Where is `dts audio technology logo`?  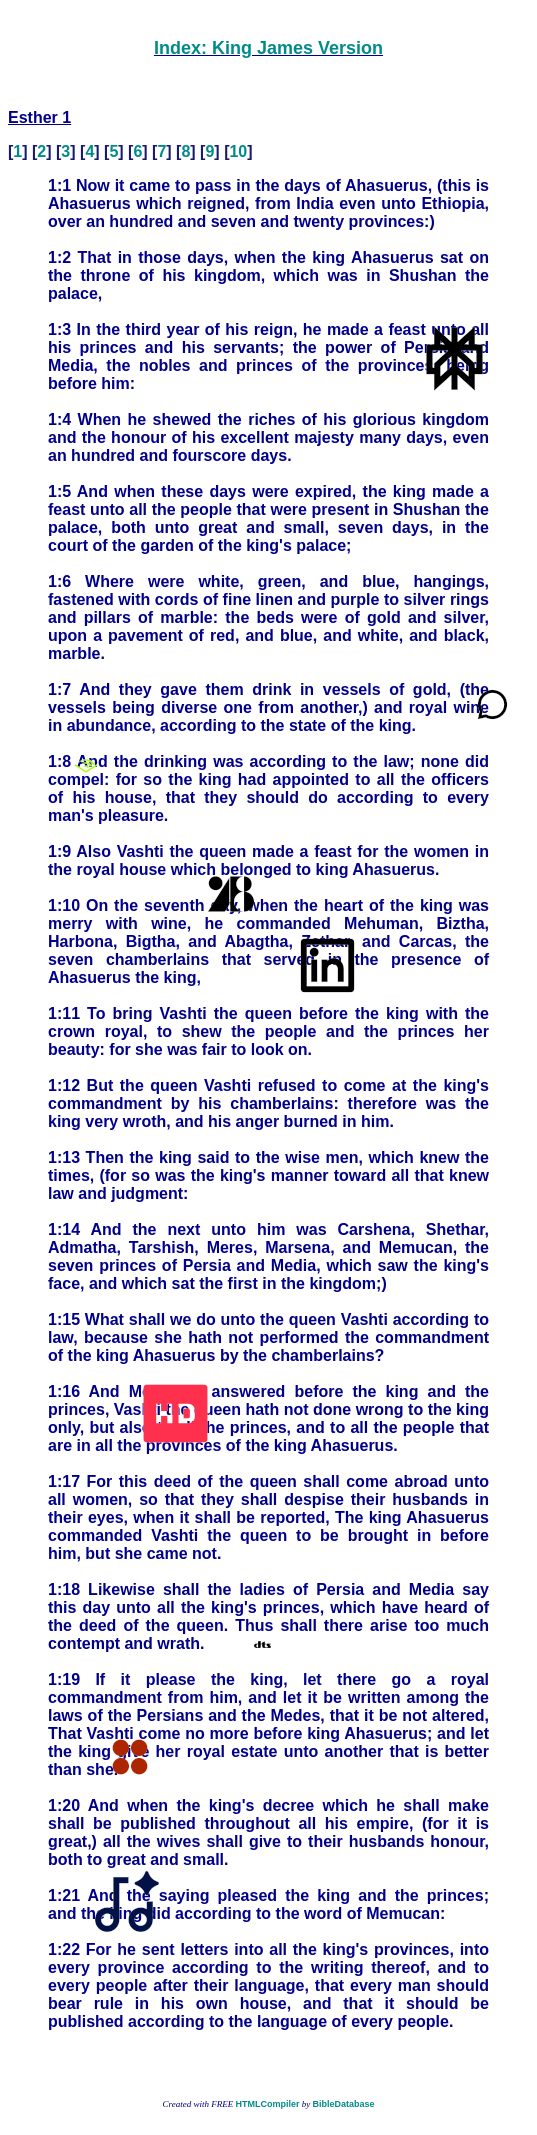
dts audio technology logo is located at coordinates (262, 1644).